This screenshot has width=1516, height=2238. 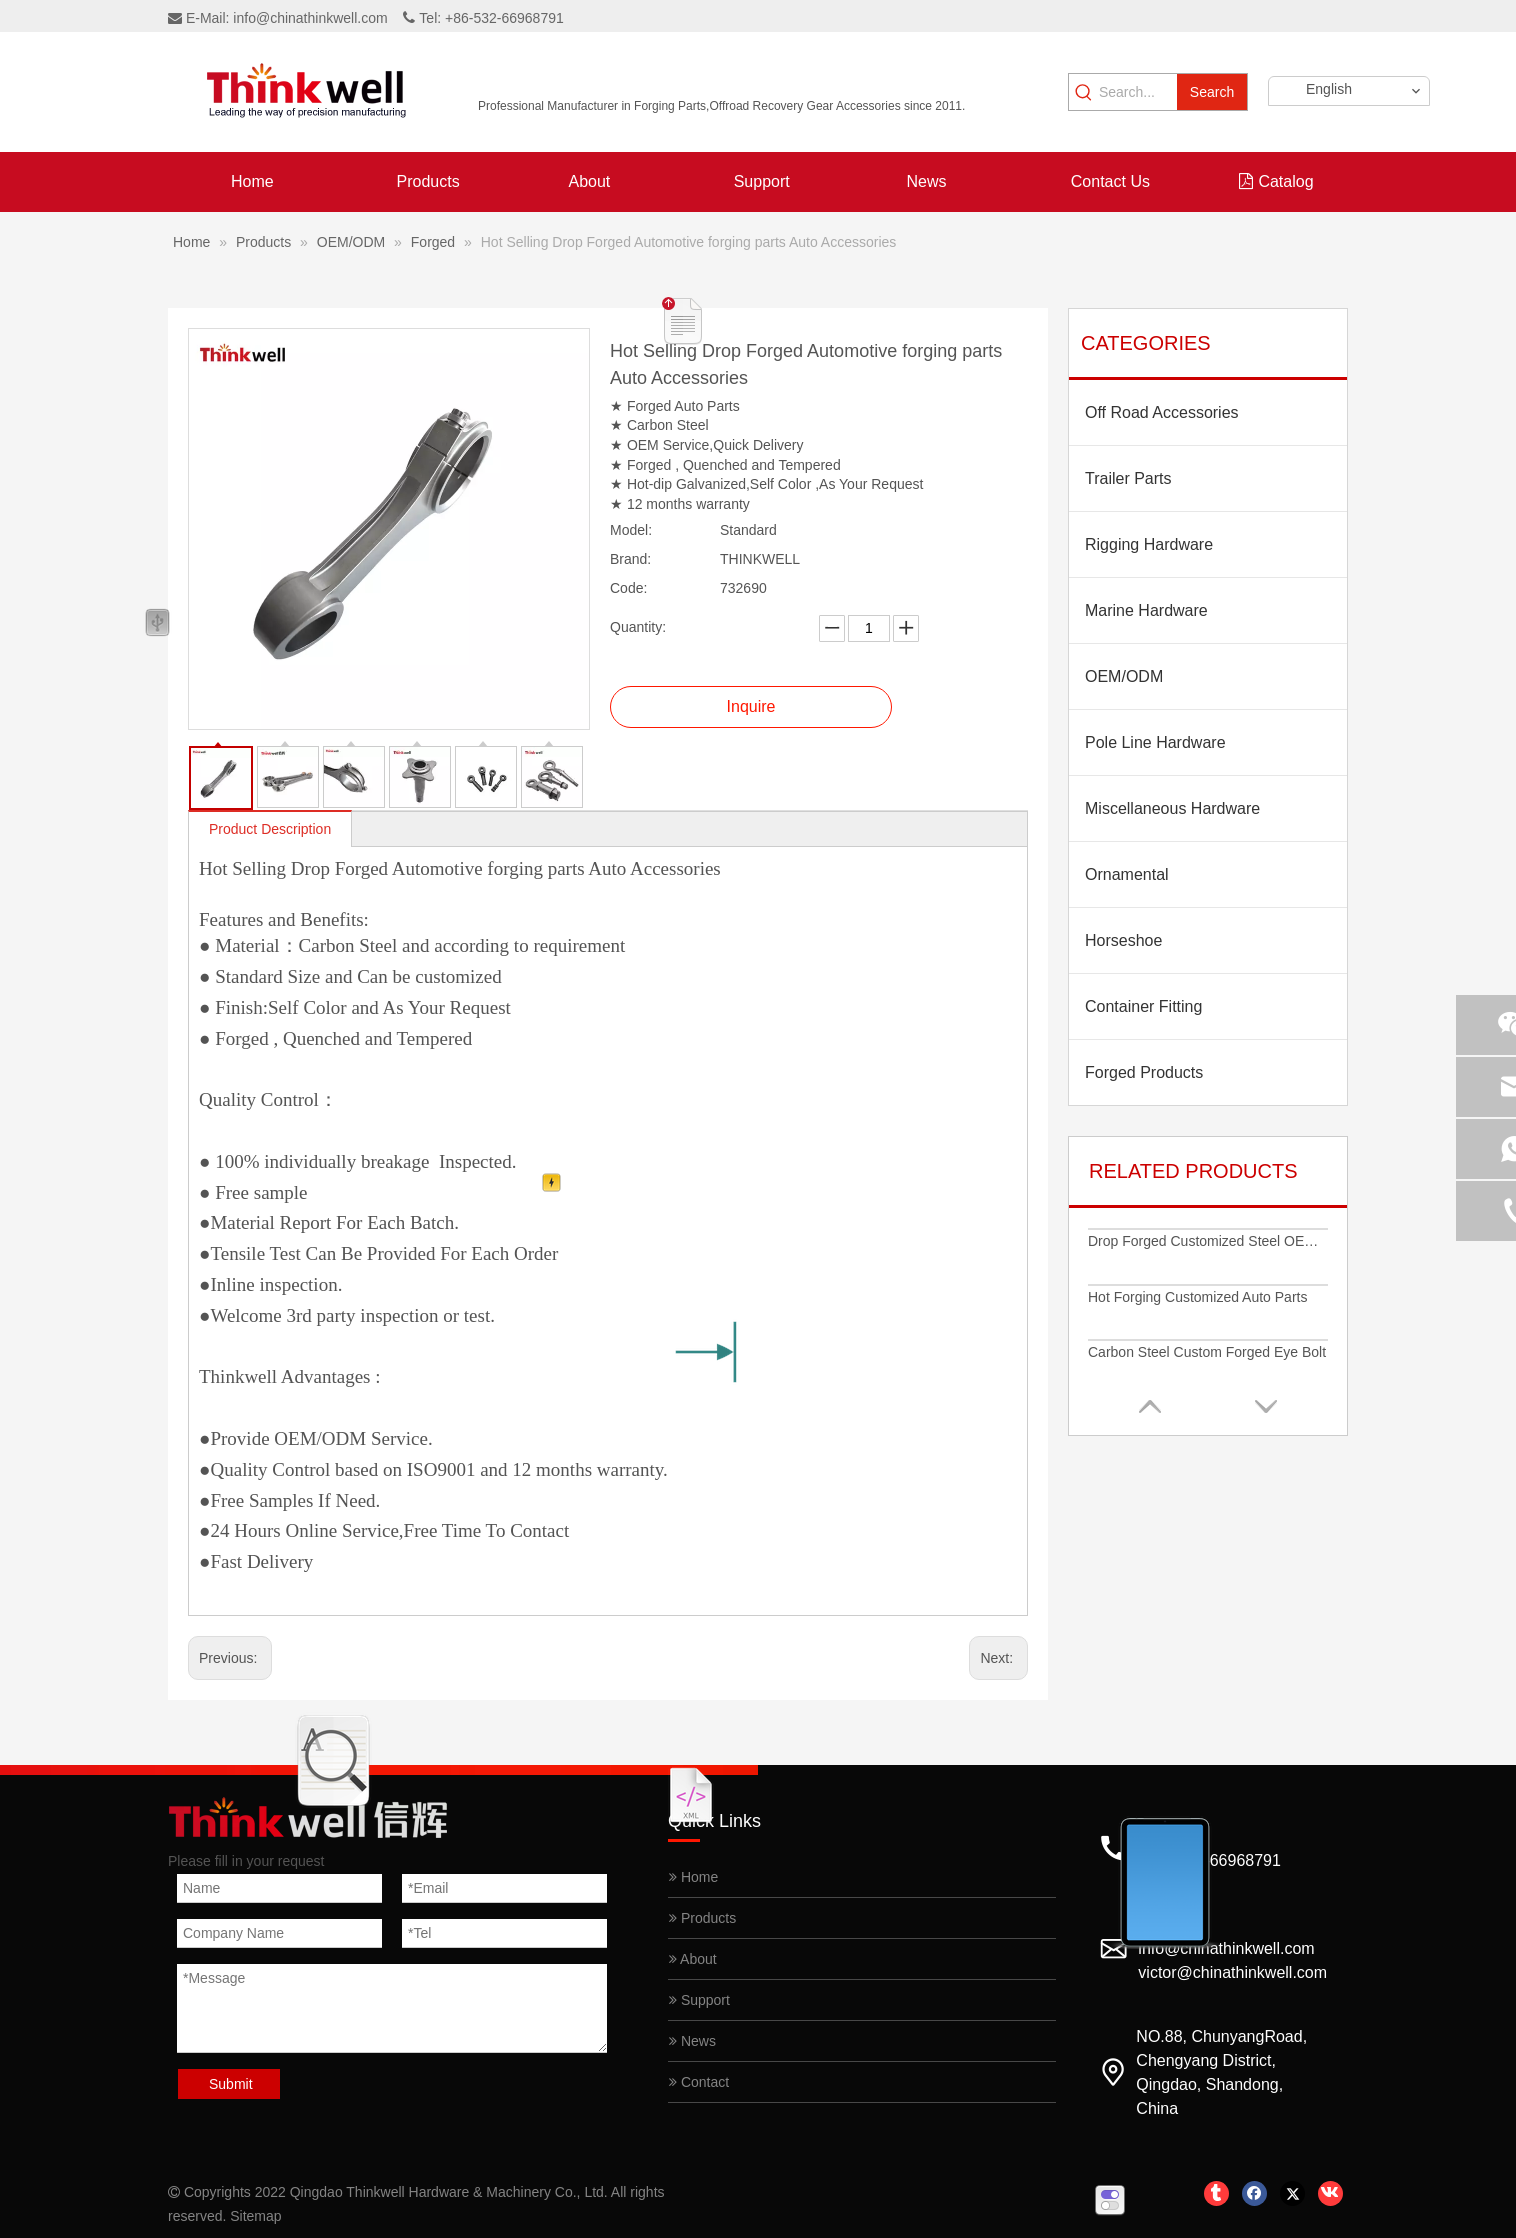 I want to click on open system settings or preferences, so click(x=1110, y=2200).